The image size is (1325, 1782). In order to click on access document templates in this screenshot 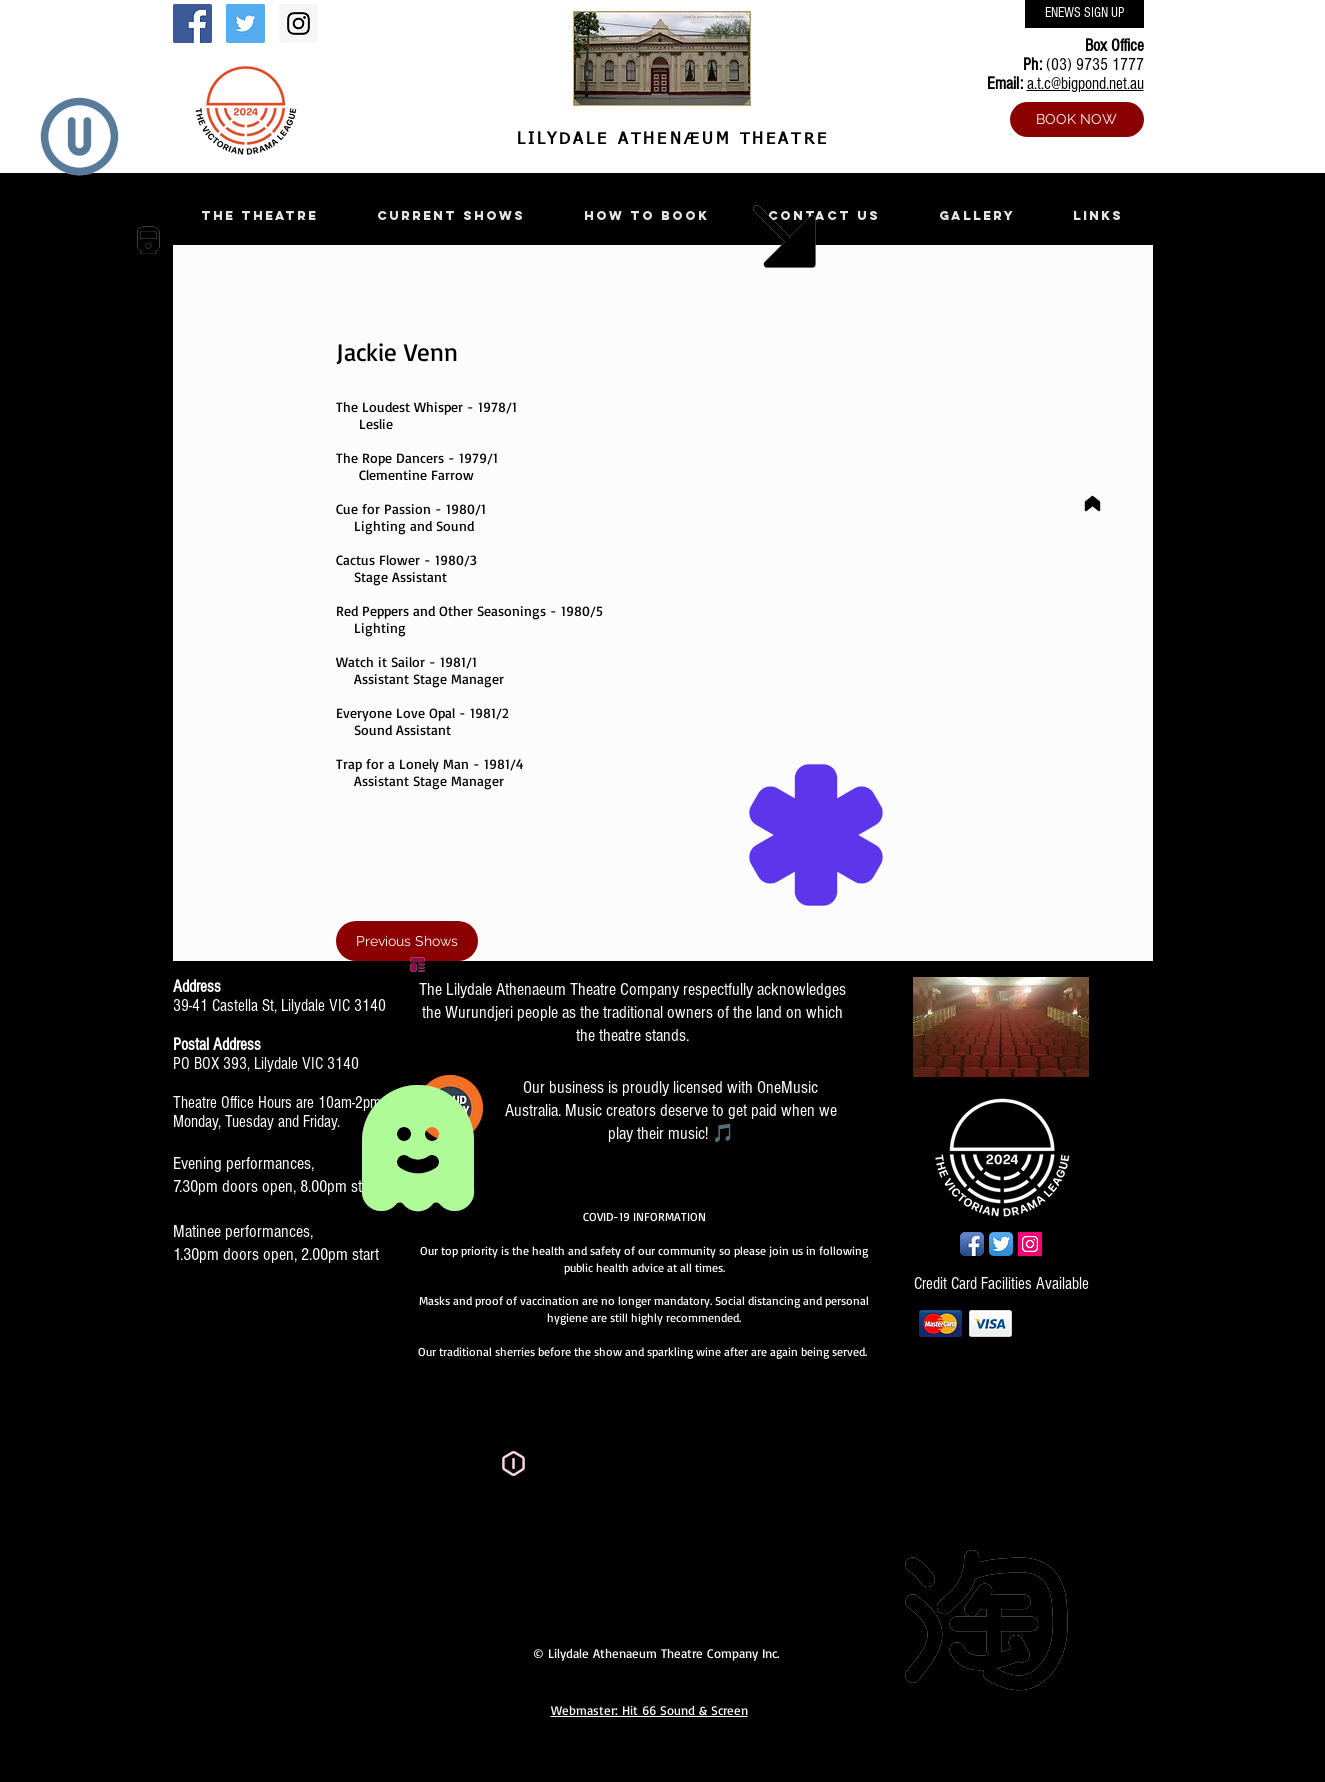, I will do `click(417, 964)`.